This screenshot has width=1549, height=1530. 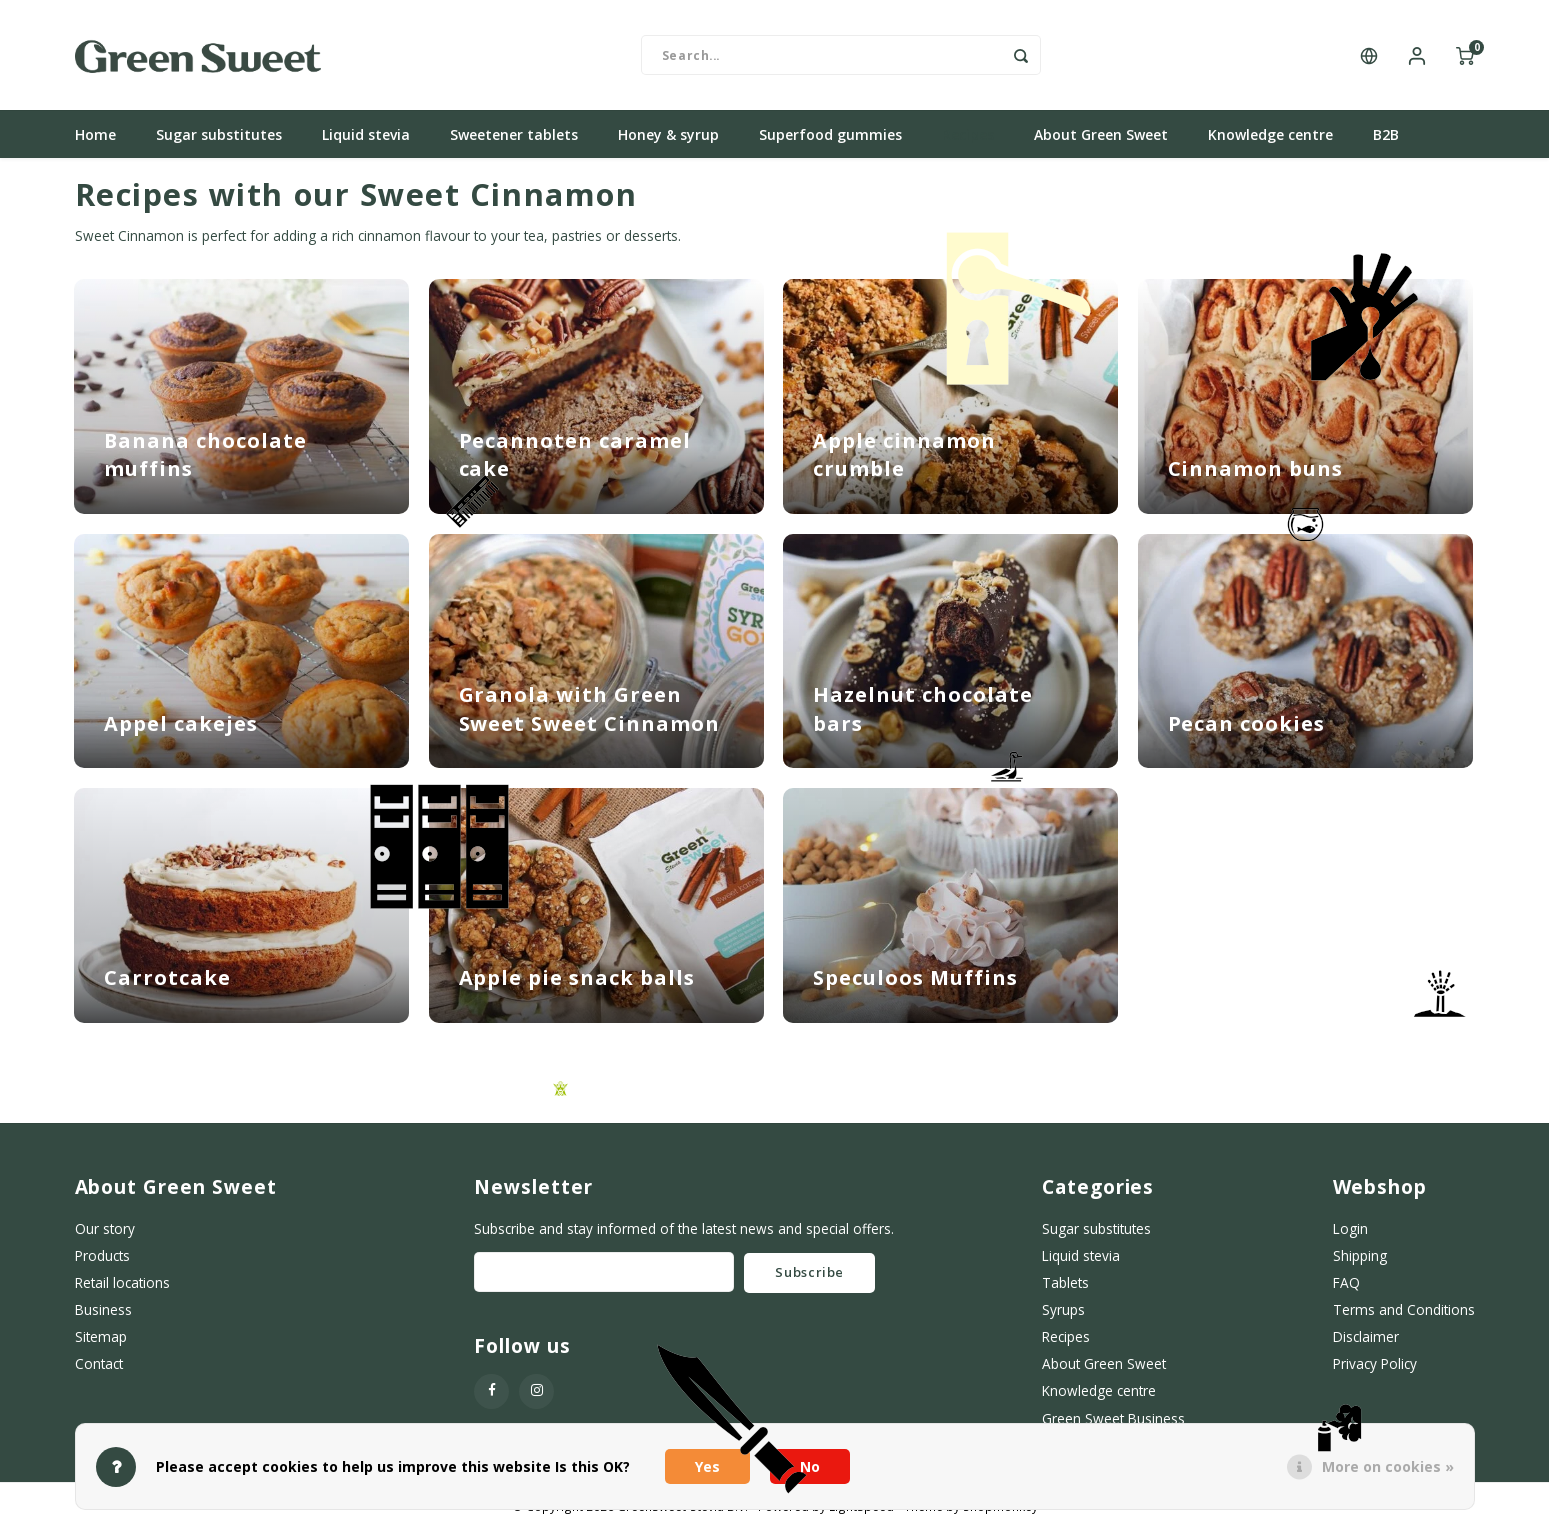 I want to click on access aquarium or fish tank features, so click(x=1305, y=524).